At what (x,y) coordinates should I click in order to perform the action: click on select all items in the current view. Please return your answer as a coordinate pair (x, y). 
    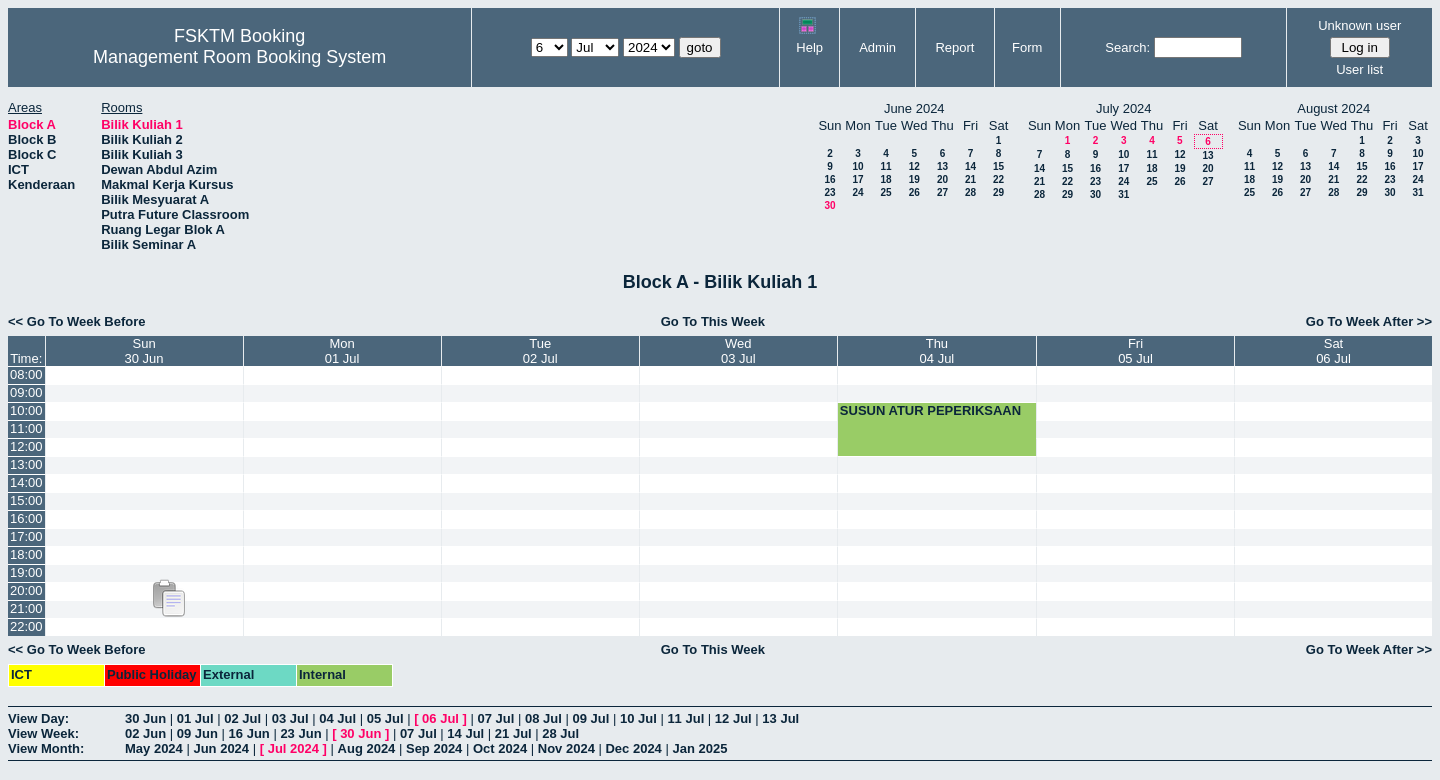
    Looking at the image, I should click on (807, 25).